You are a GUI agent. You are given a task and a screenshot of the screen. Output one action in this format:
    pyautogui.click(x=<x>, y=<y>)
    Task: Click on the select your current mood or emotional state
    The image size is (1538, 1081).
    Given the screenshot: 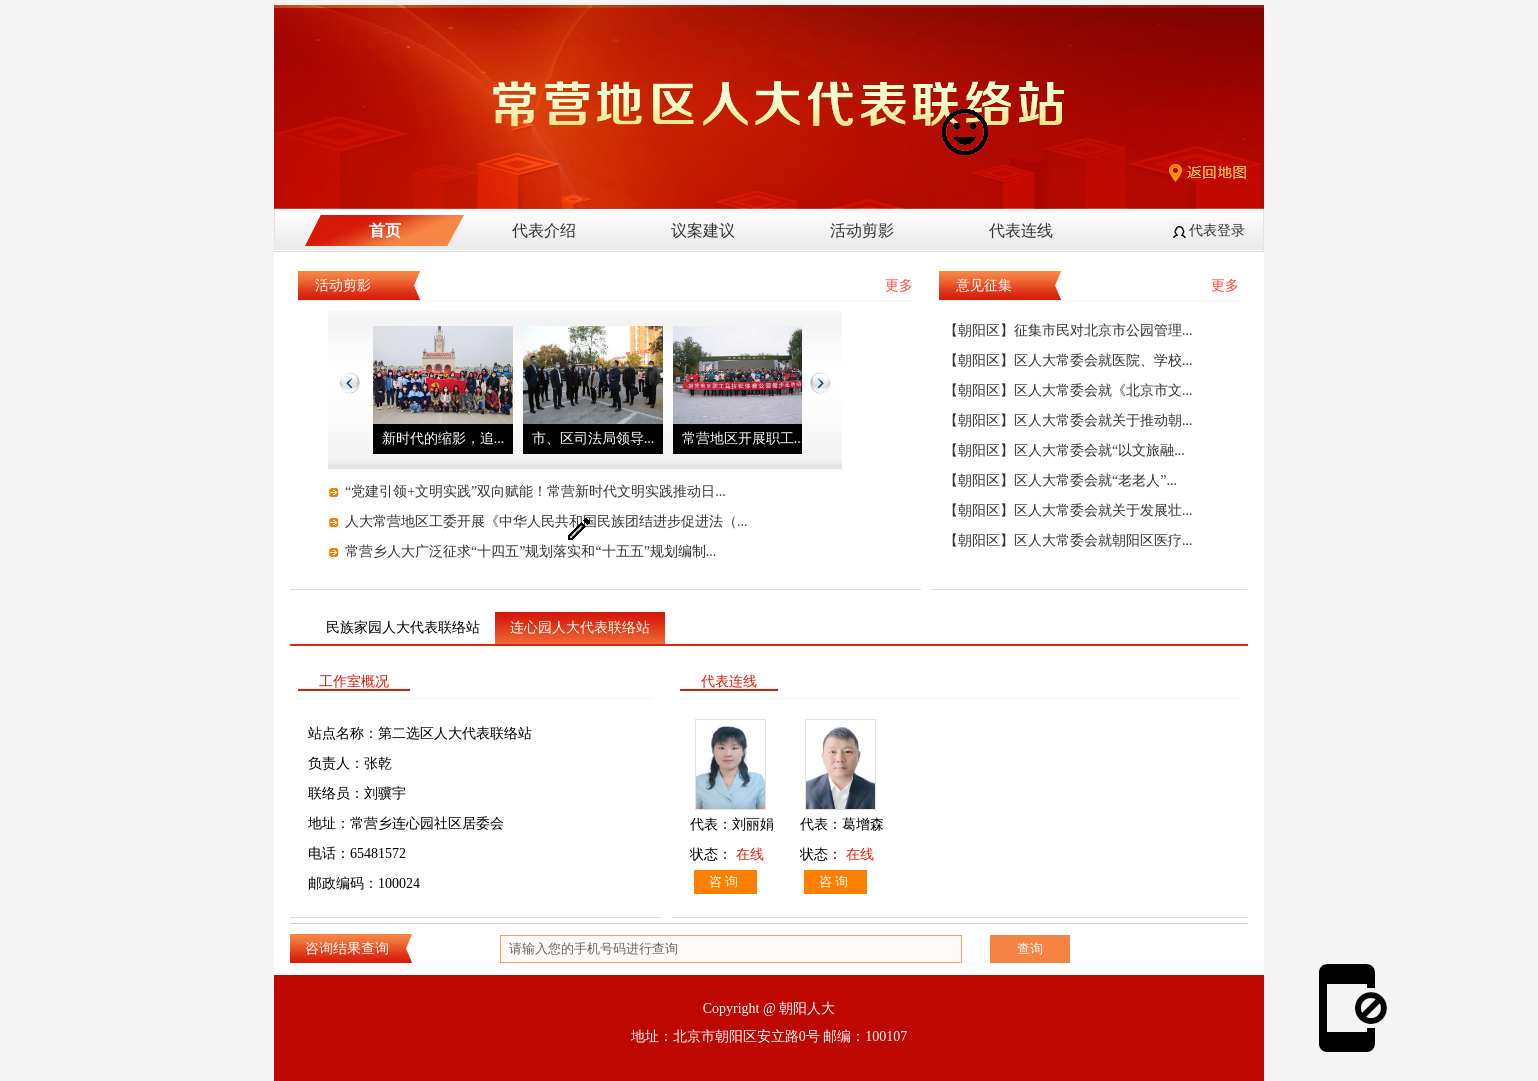 What is the action you would take?
    pyautogui.click(x=965, y=132)
    